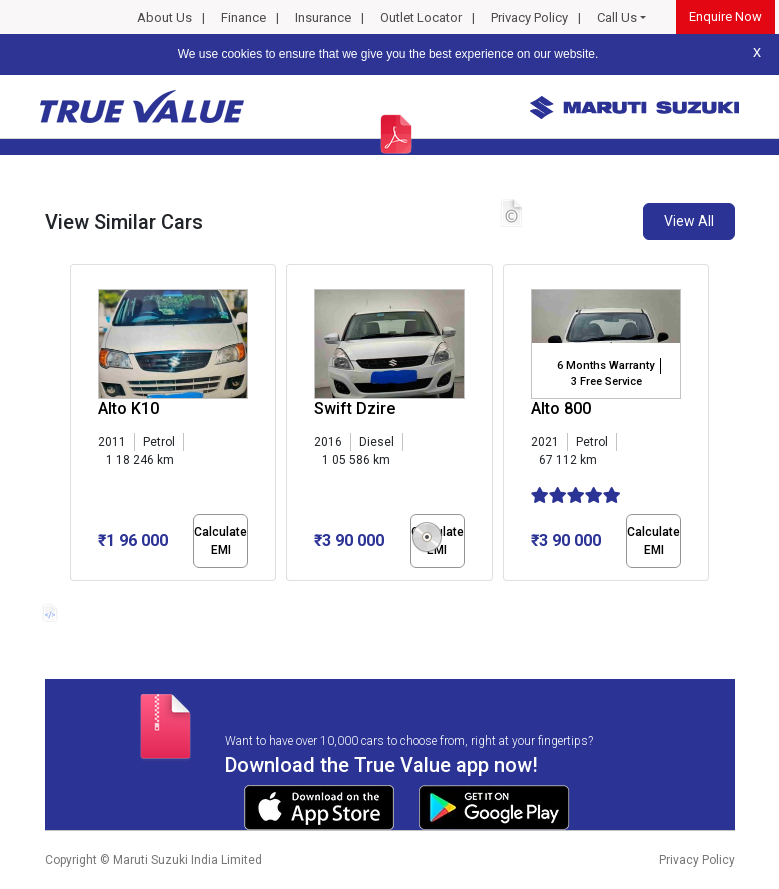  Describe the element at coordinates (427, 537) in the screenshot. I see `indicates a DVD+R disc drive or media` at that location.